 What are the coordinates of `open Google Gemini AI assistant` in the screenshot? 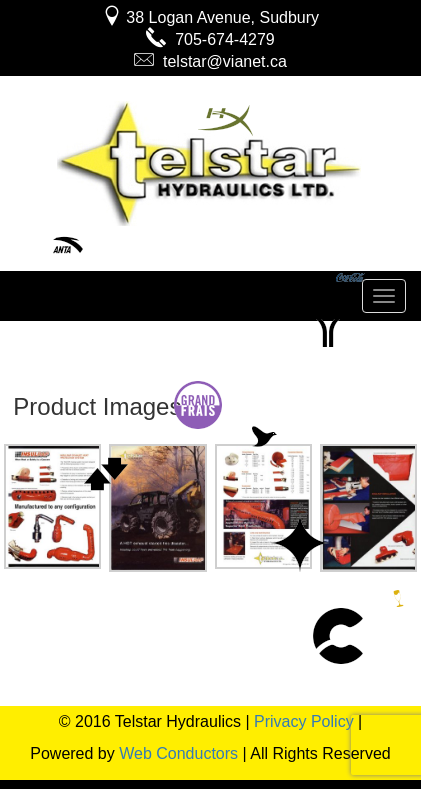 It's located at (300, 543).